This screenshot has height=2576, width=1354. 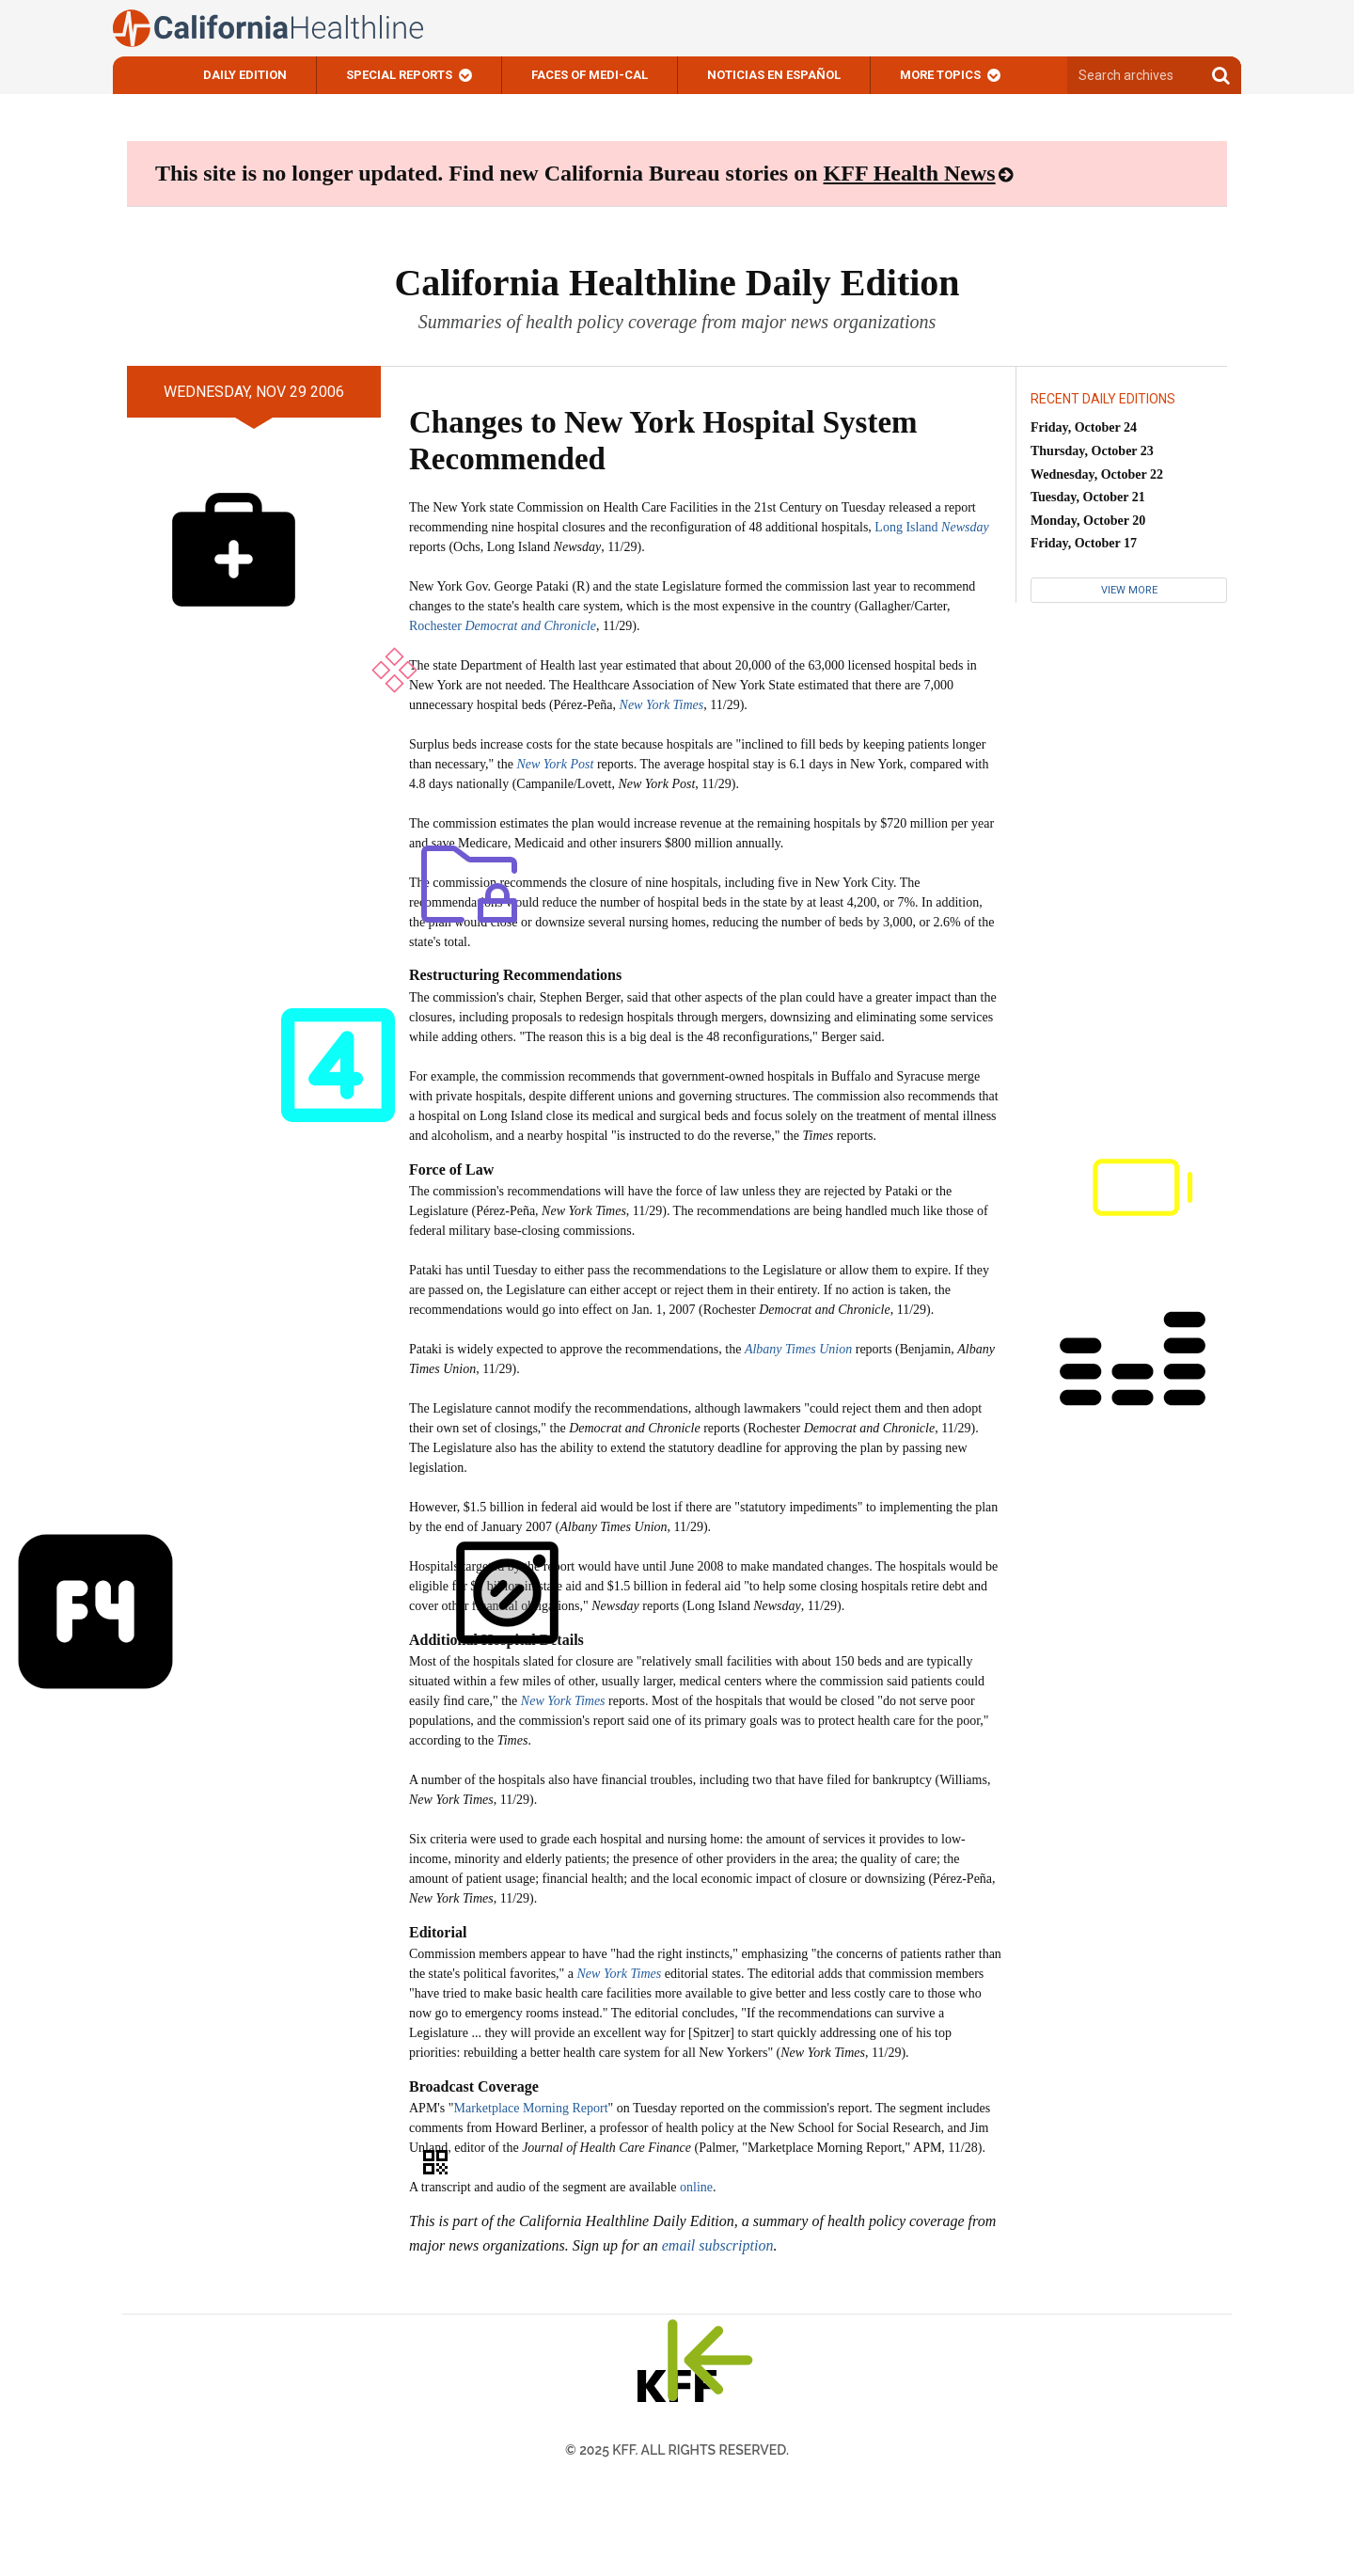 I want to click on keyboard shortcut indicator for F4 function key, so click(x=95, y=1611).